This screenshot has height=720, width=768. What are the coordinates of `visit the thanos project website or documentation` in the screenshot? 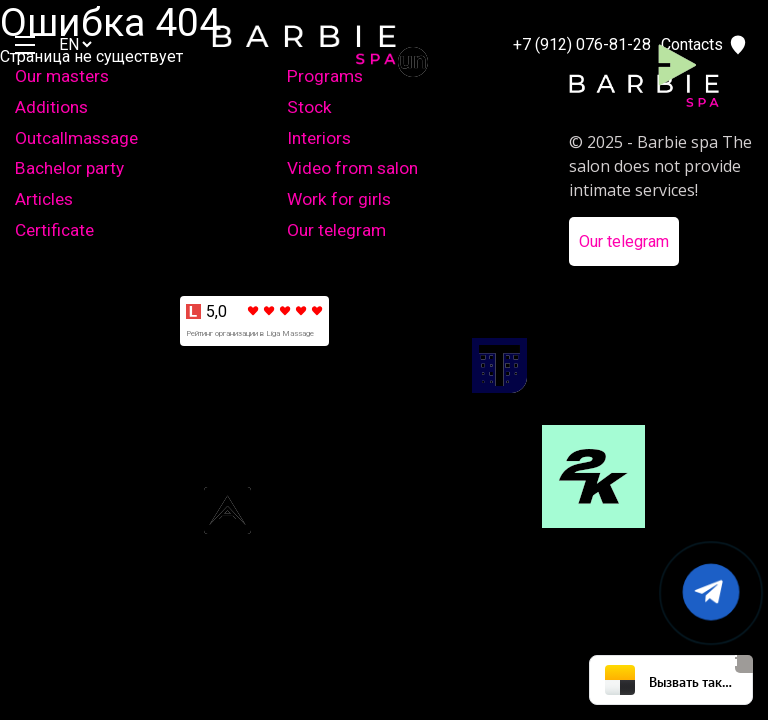 It's located at (499, 365).